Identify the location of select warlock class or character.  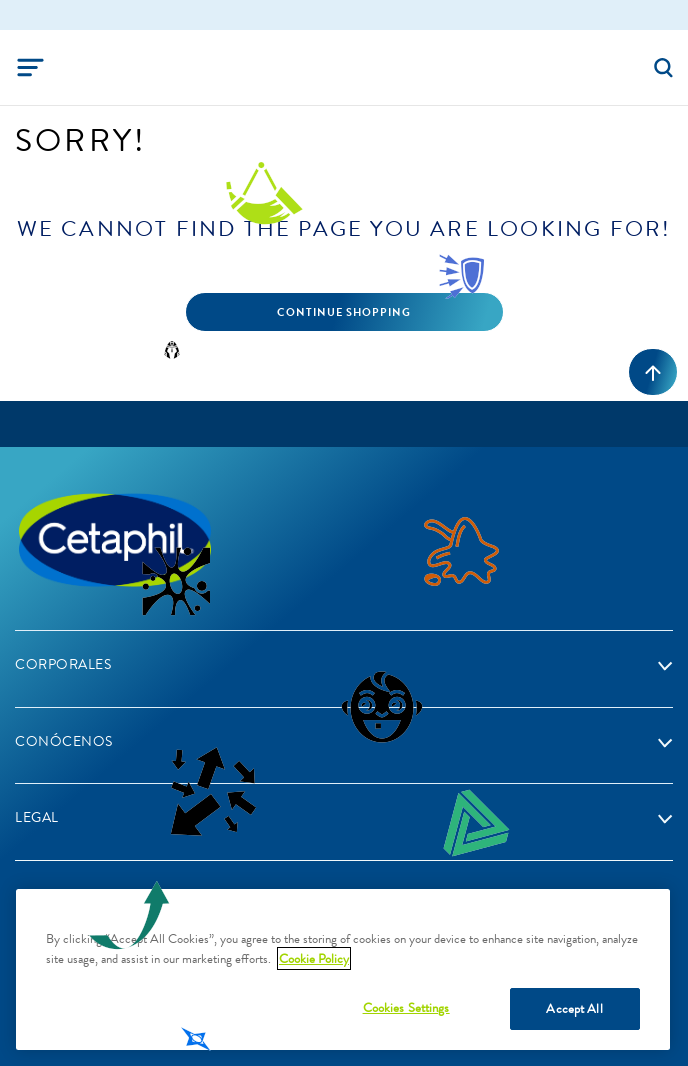
(172, 350).